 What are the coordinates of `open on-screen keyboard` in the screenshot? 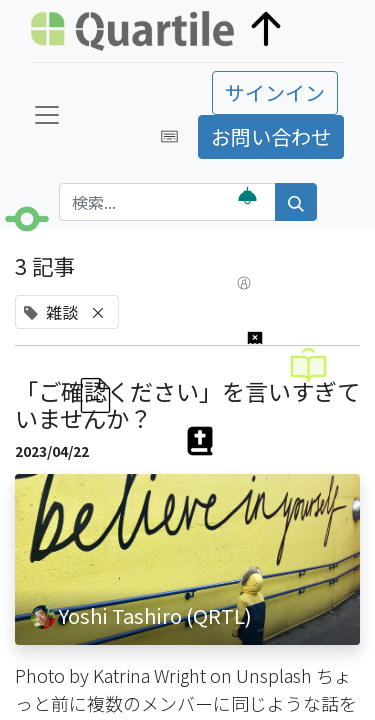 It's located at (169, 136).